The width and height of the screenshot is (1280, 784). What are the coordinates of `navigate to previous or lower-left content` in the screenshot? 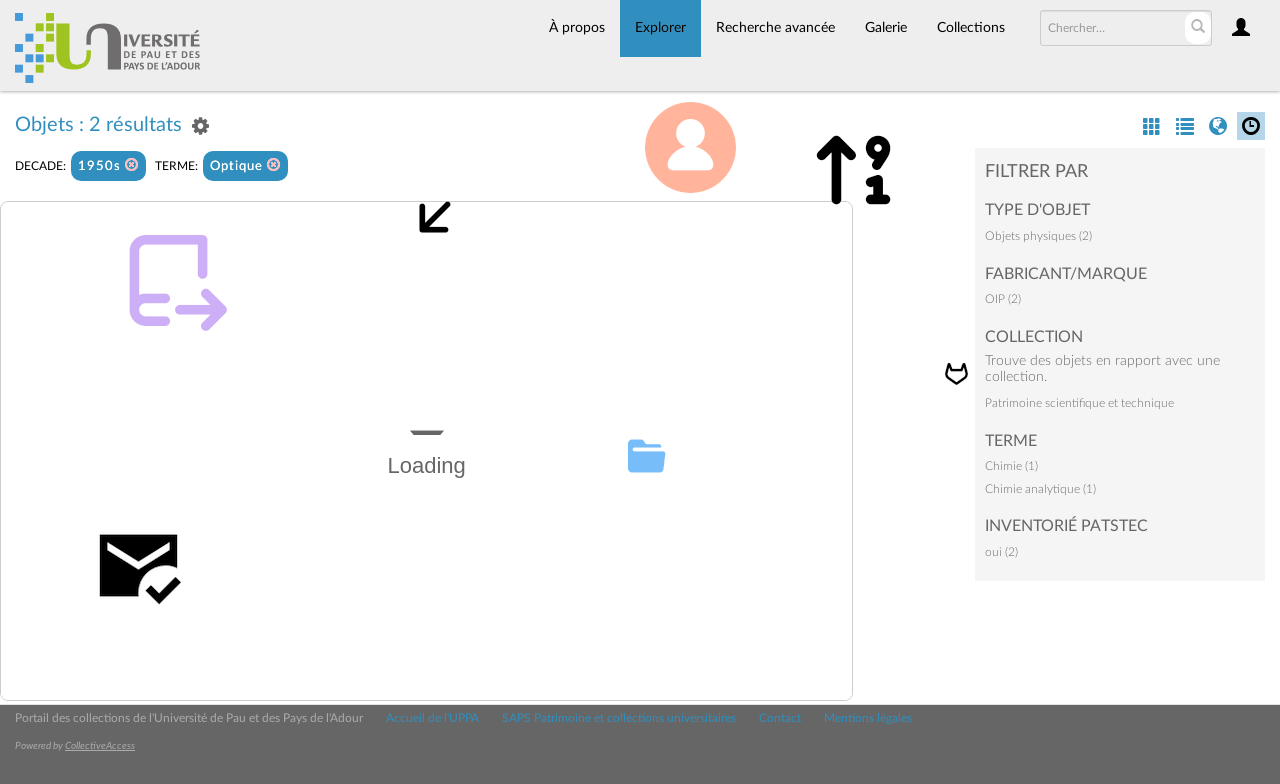 It's located at (435, 217).